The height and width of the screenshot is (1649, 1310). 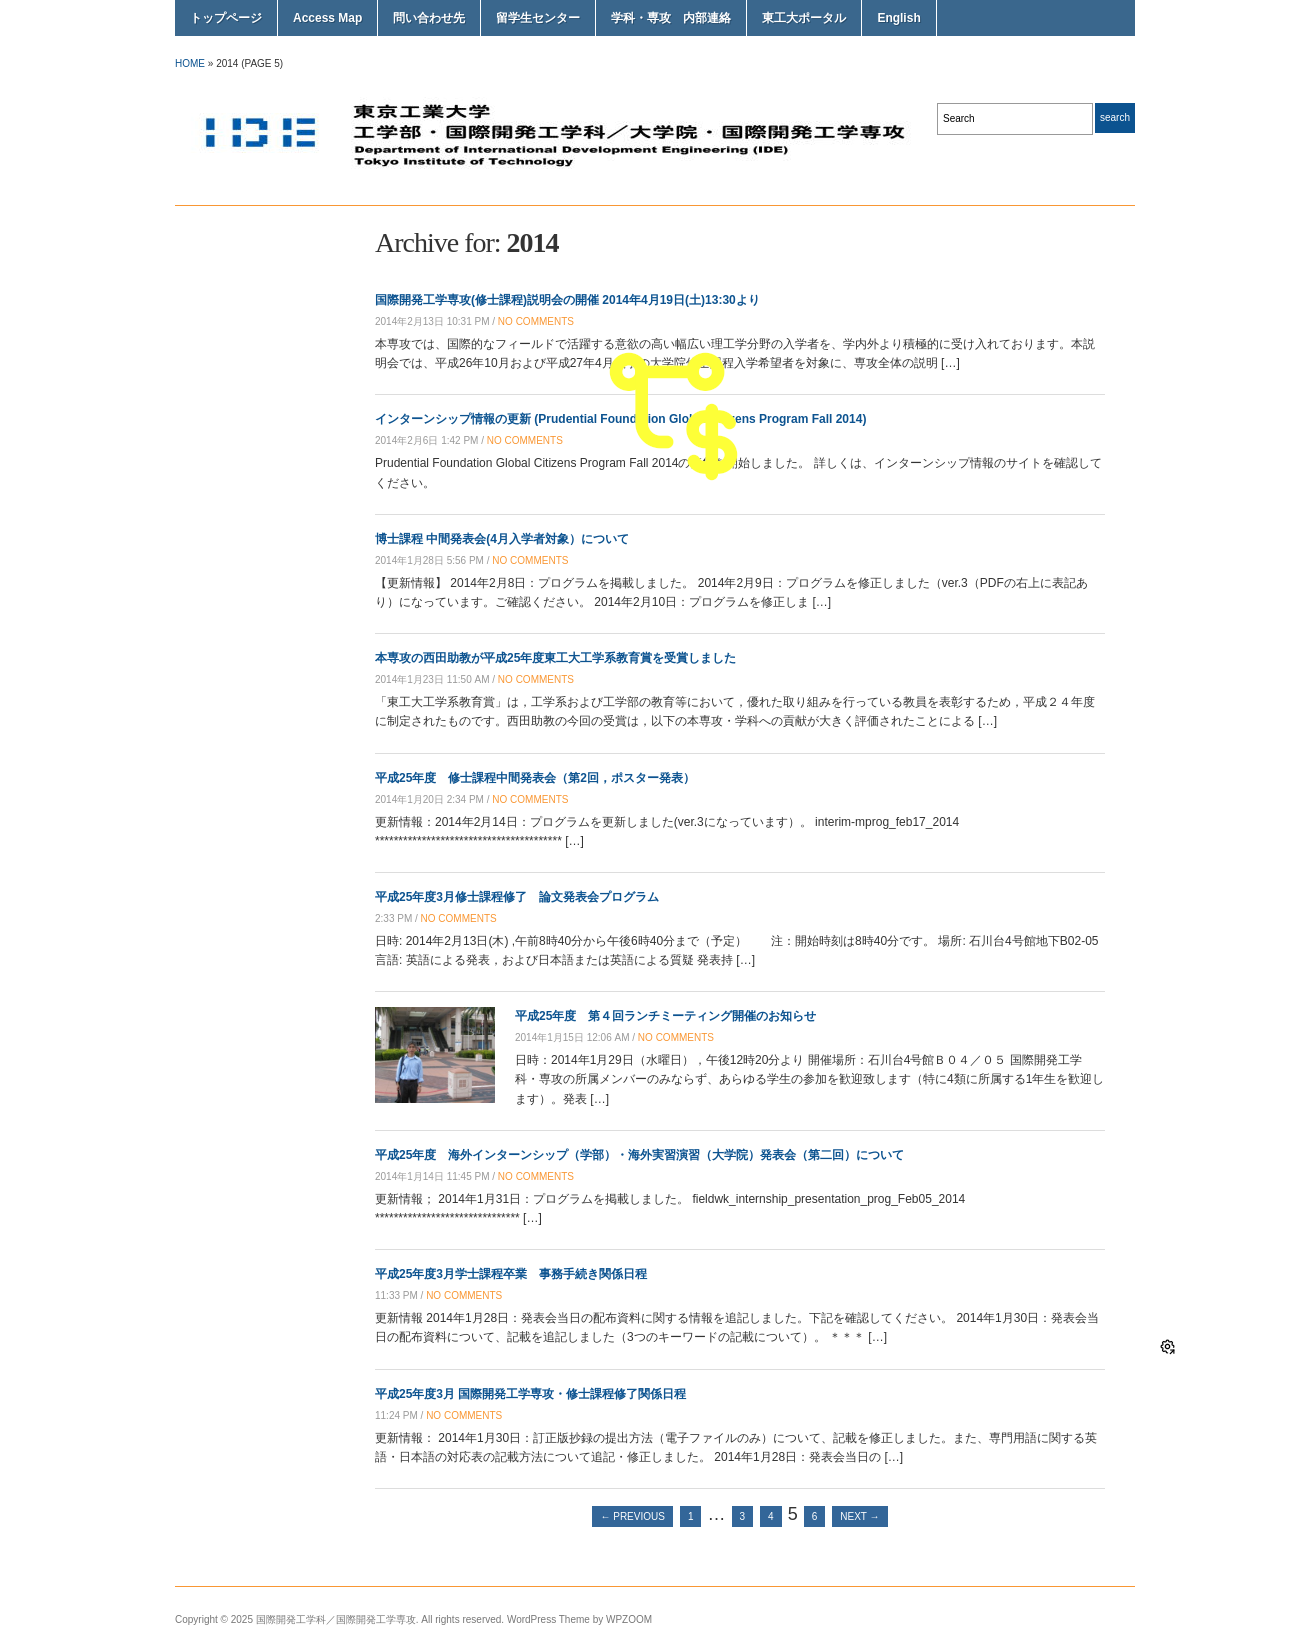 What do you see at coordinates (673, 416) in the screenshot?
I see `view transaction history` at bounding box center [673, 416].